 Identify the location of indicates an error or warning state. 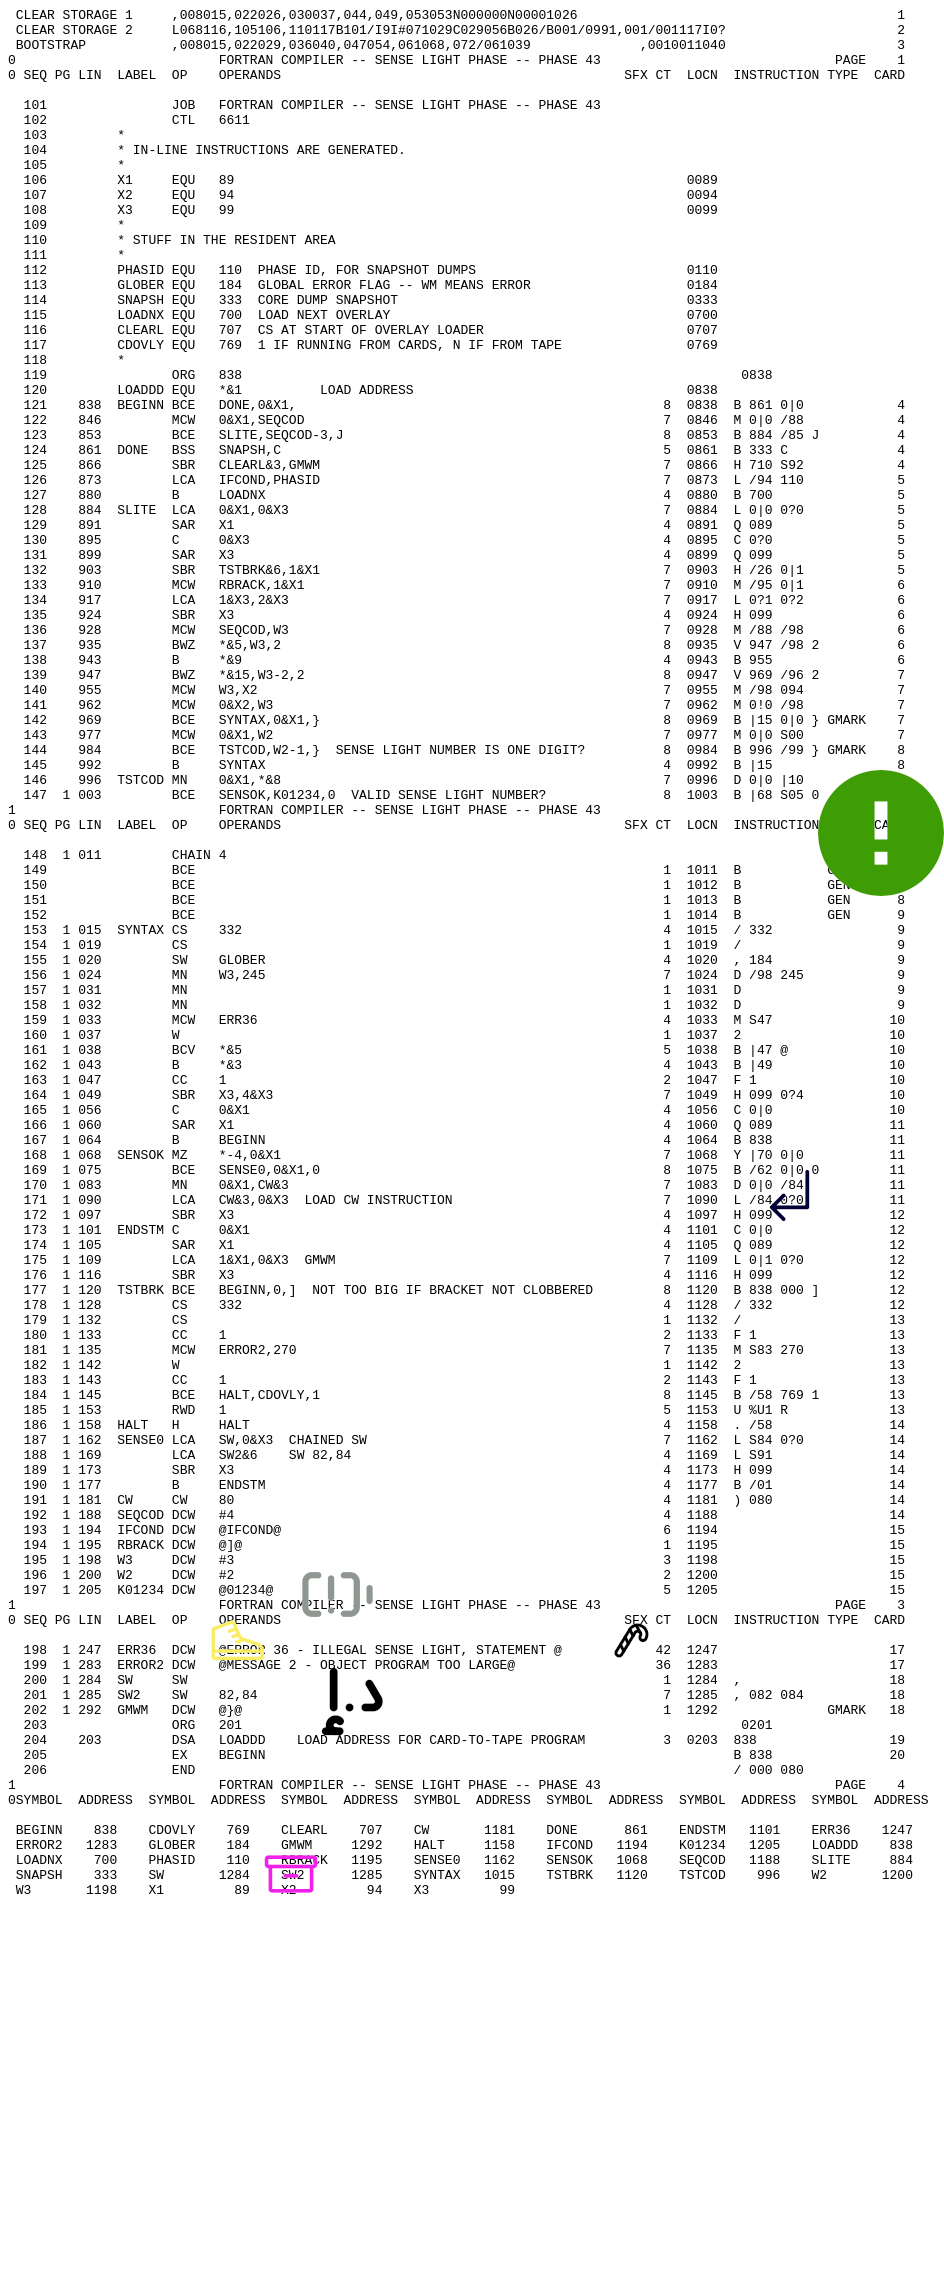
(881, 833).